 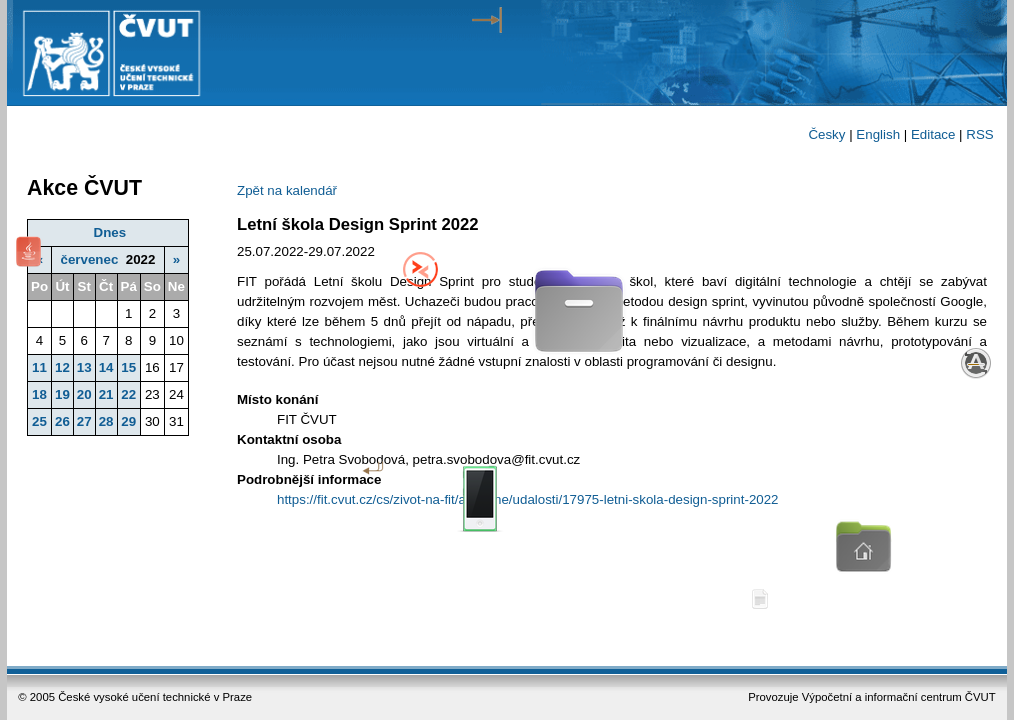 What do you see at coordinates (372, 466) in the screenshot?
I see `reply to all recipients of an email` at bounding box center [372, 466].